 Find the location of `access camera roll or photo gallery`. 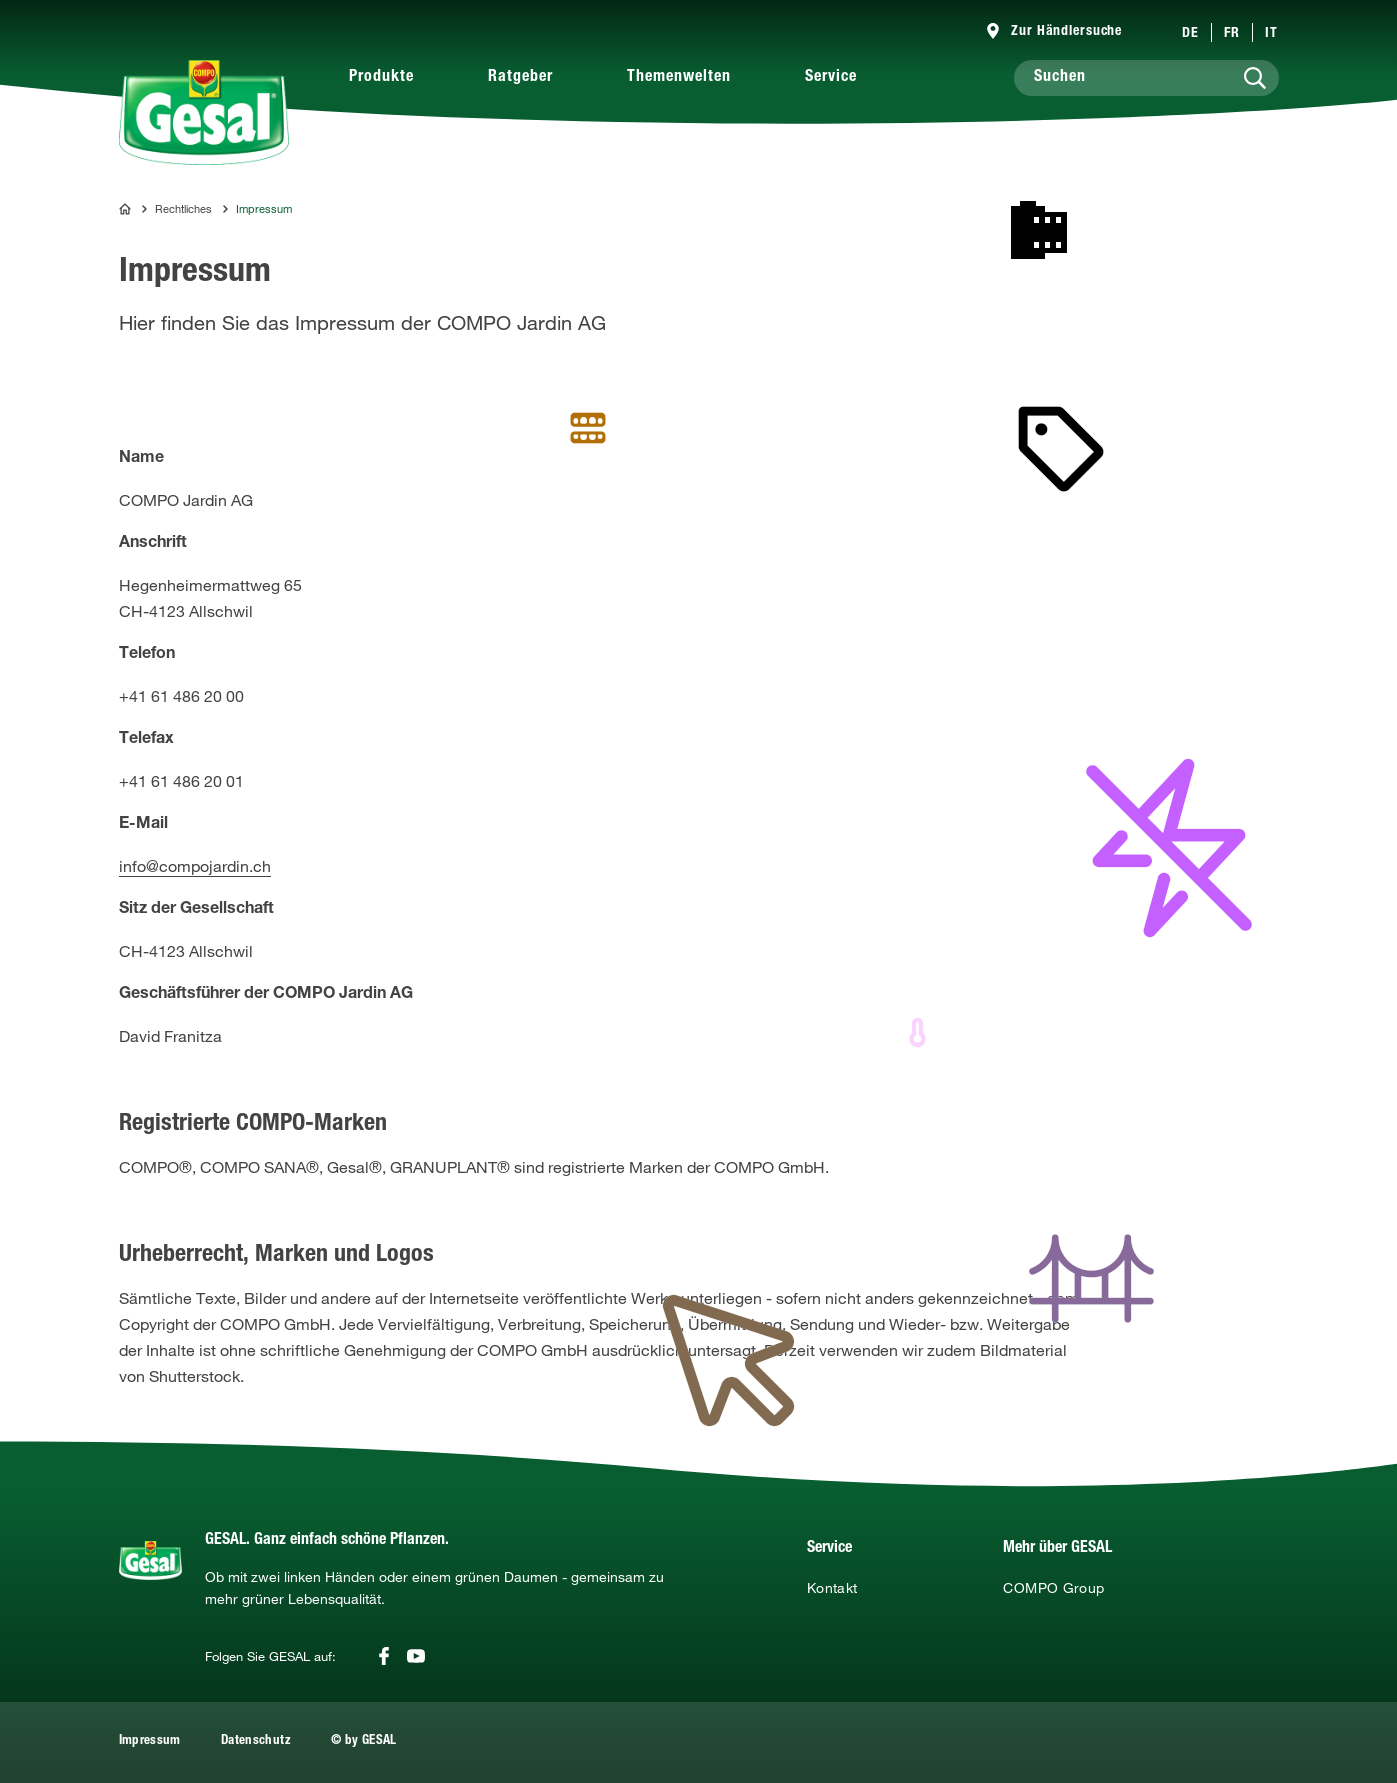

access camera roll or photo gallery is located at coordinates (1039, 231).